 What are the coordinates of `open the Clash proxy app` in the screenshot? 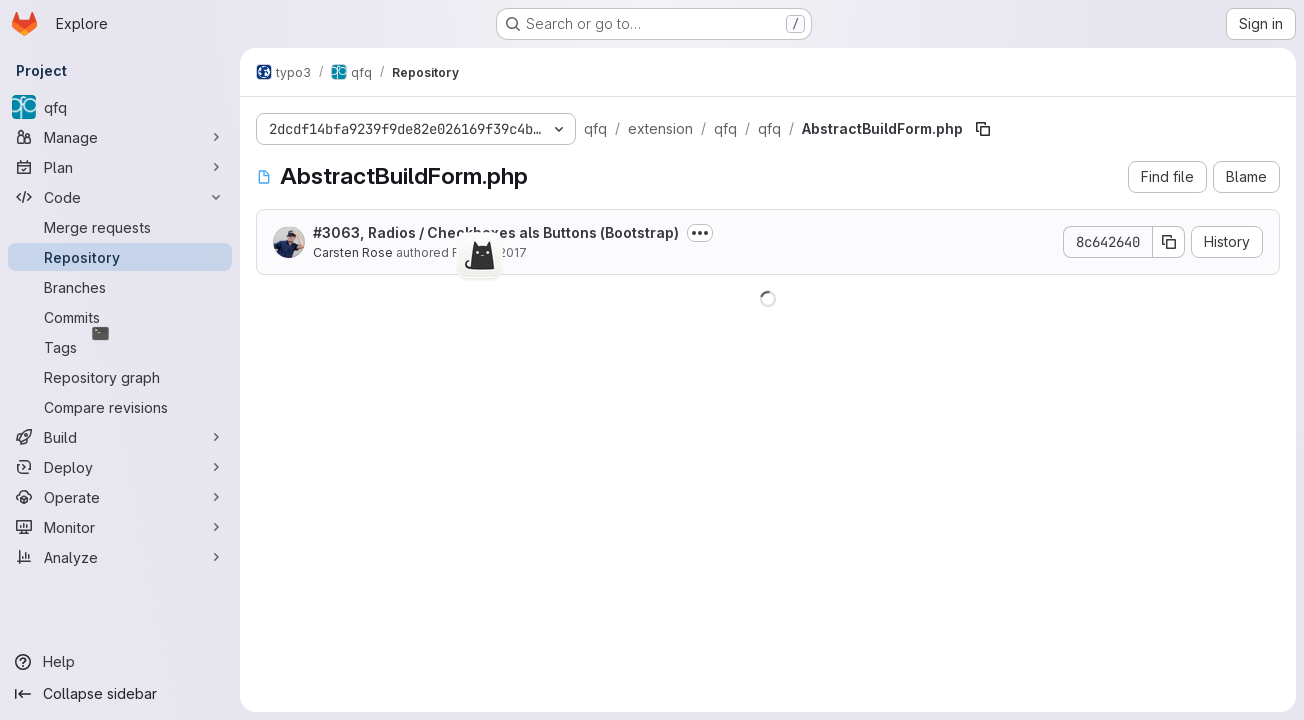 It's located at (479, 255).